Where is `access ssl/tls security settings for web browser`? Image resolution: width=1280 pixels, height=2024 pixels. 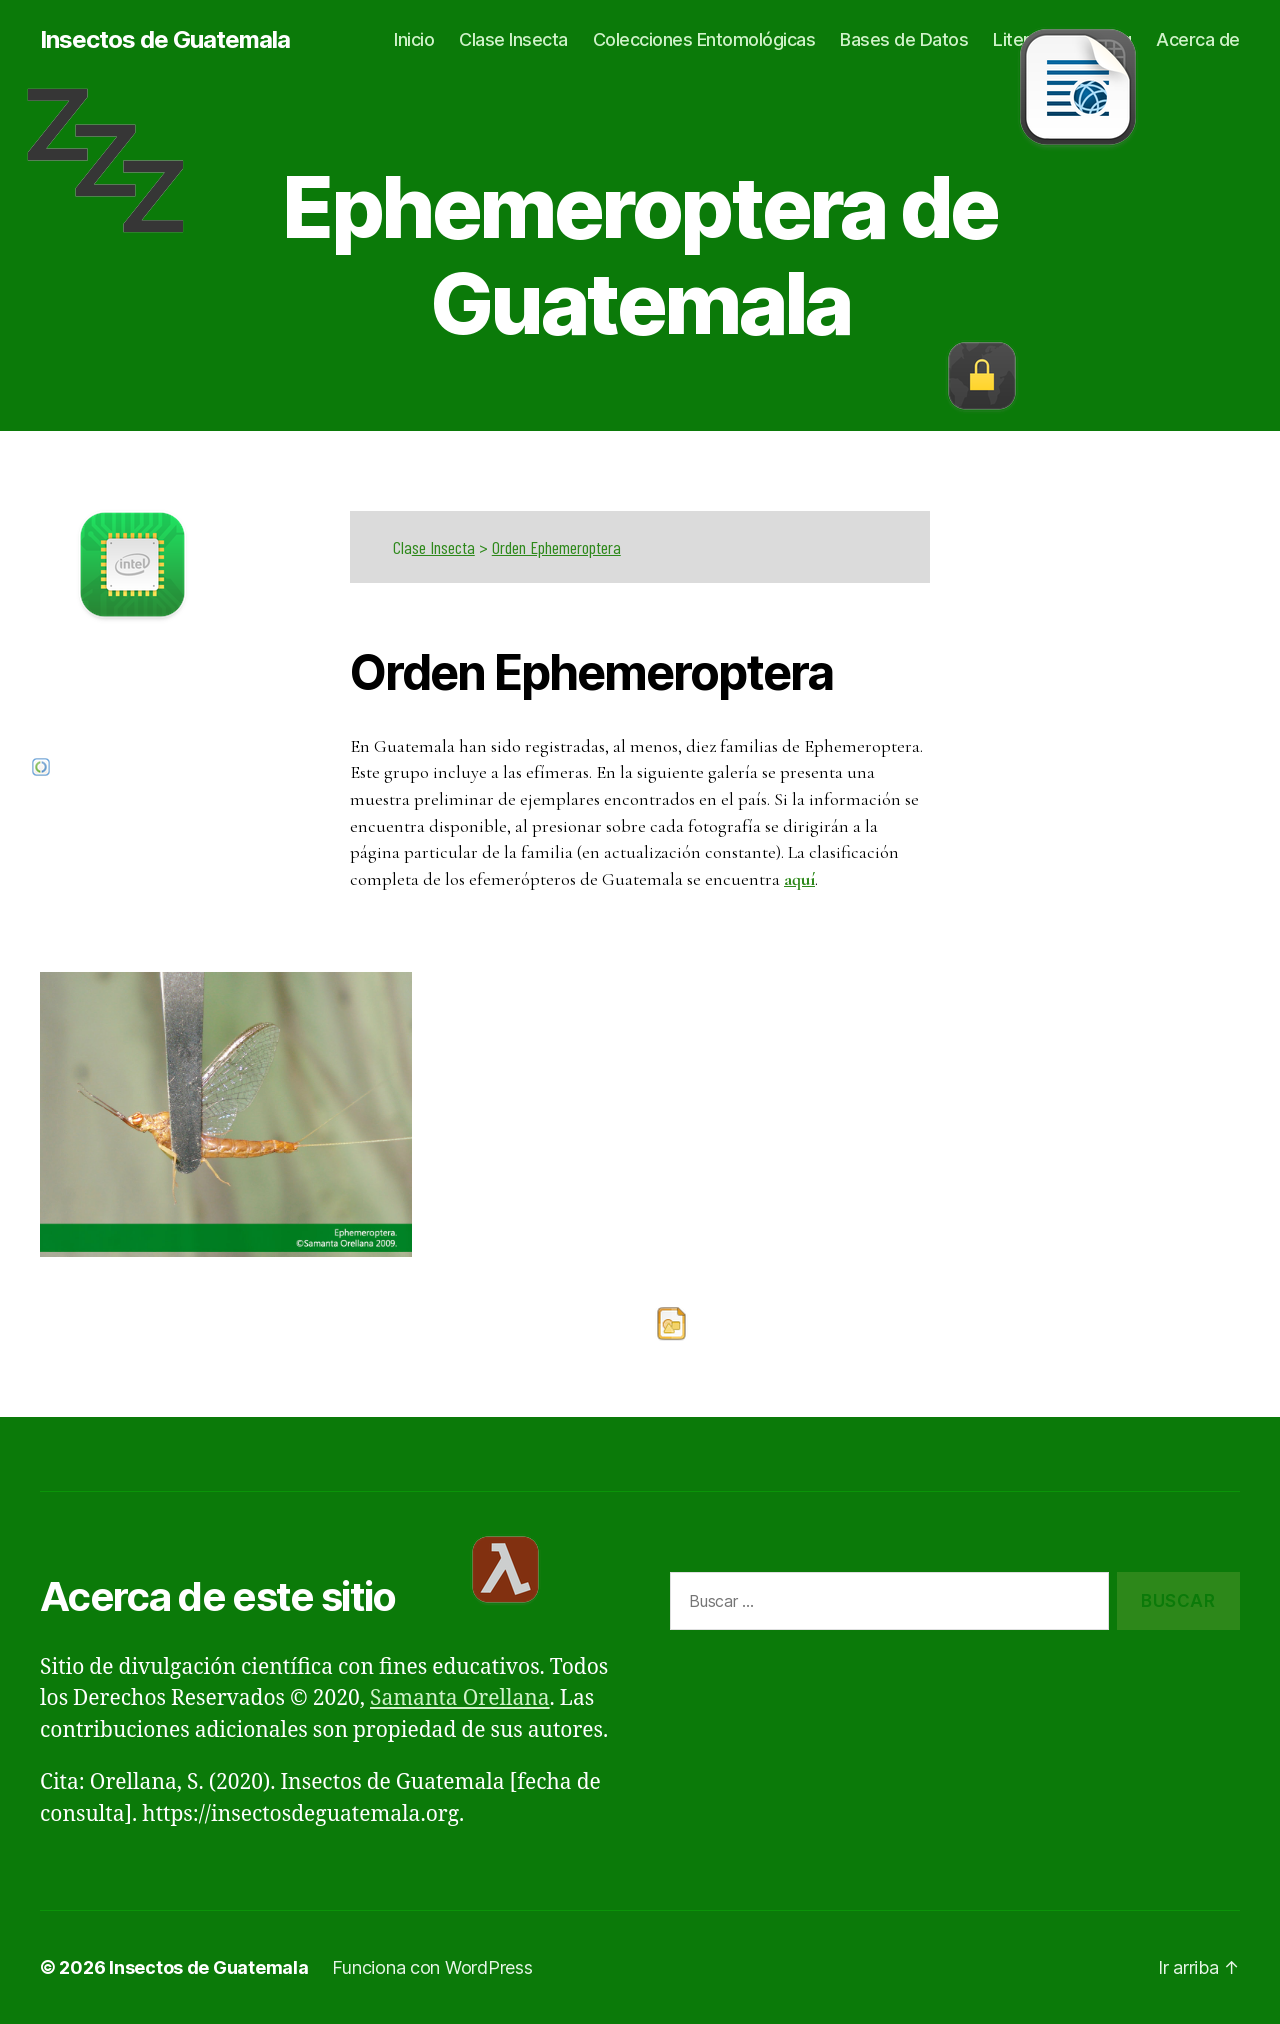
access ssl/tls security settings for web browser is located at coordinates (982, 377).